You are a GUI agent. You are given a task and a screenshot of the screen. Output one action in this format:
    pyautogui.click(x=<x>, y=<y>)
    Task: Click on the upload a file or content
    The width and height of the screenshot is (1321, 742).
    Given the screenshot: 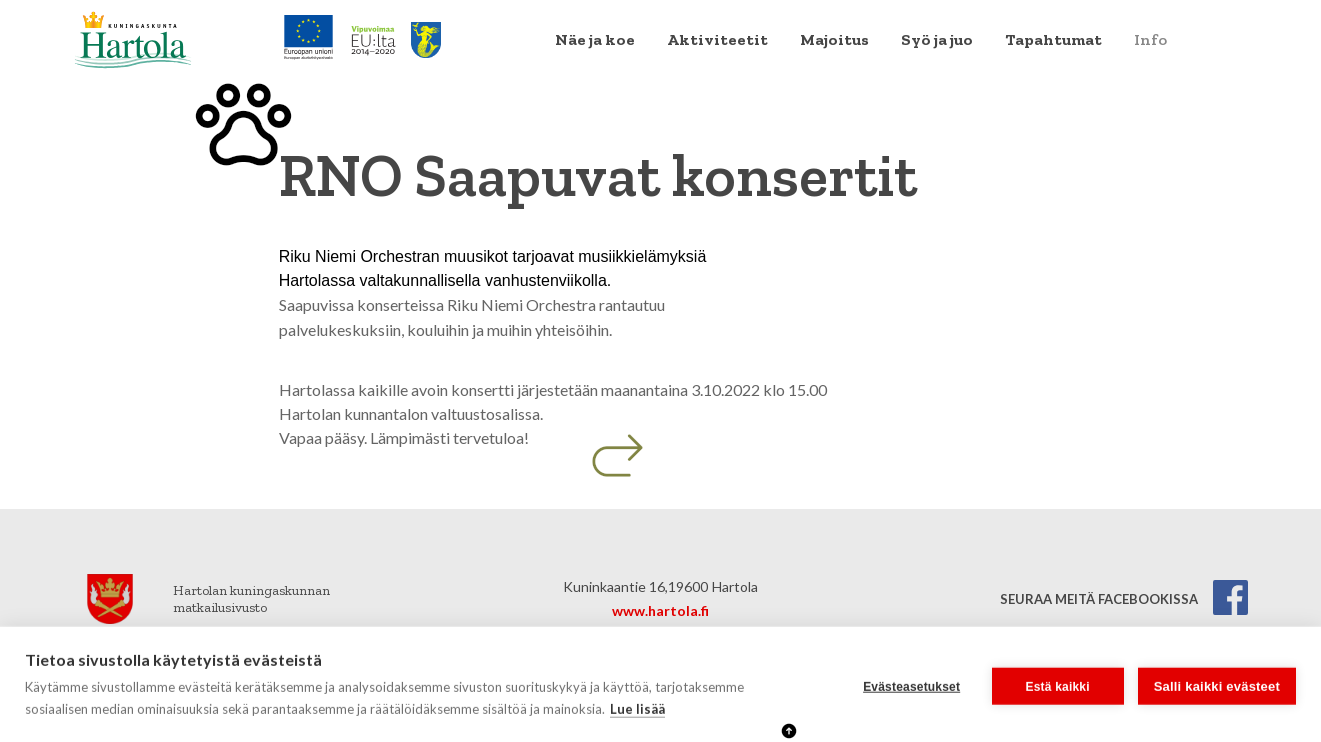 What is the action you would take?
    pyautogui.click(x=789, y=731)
    